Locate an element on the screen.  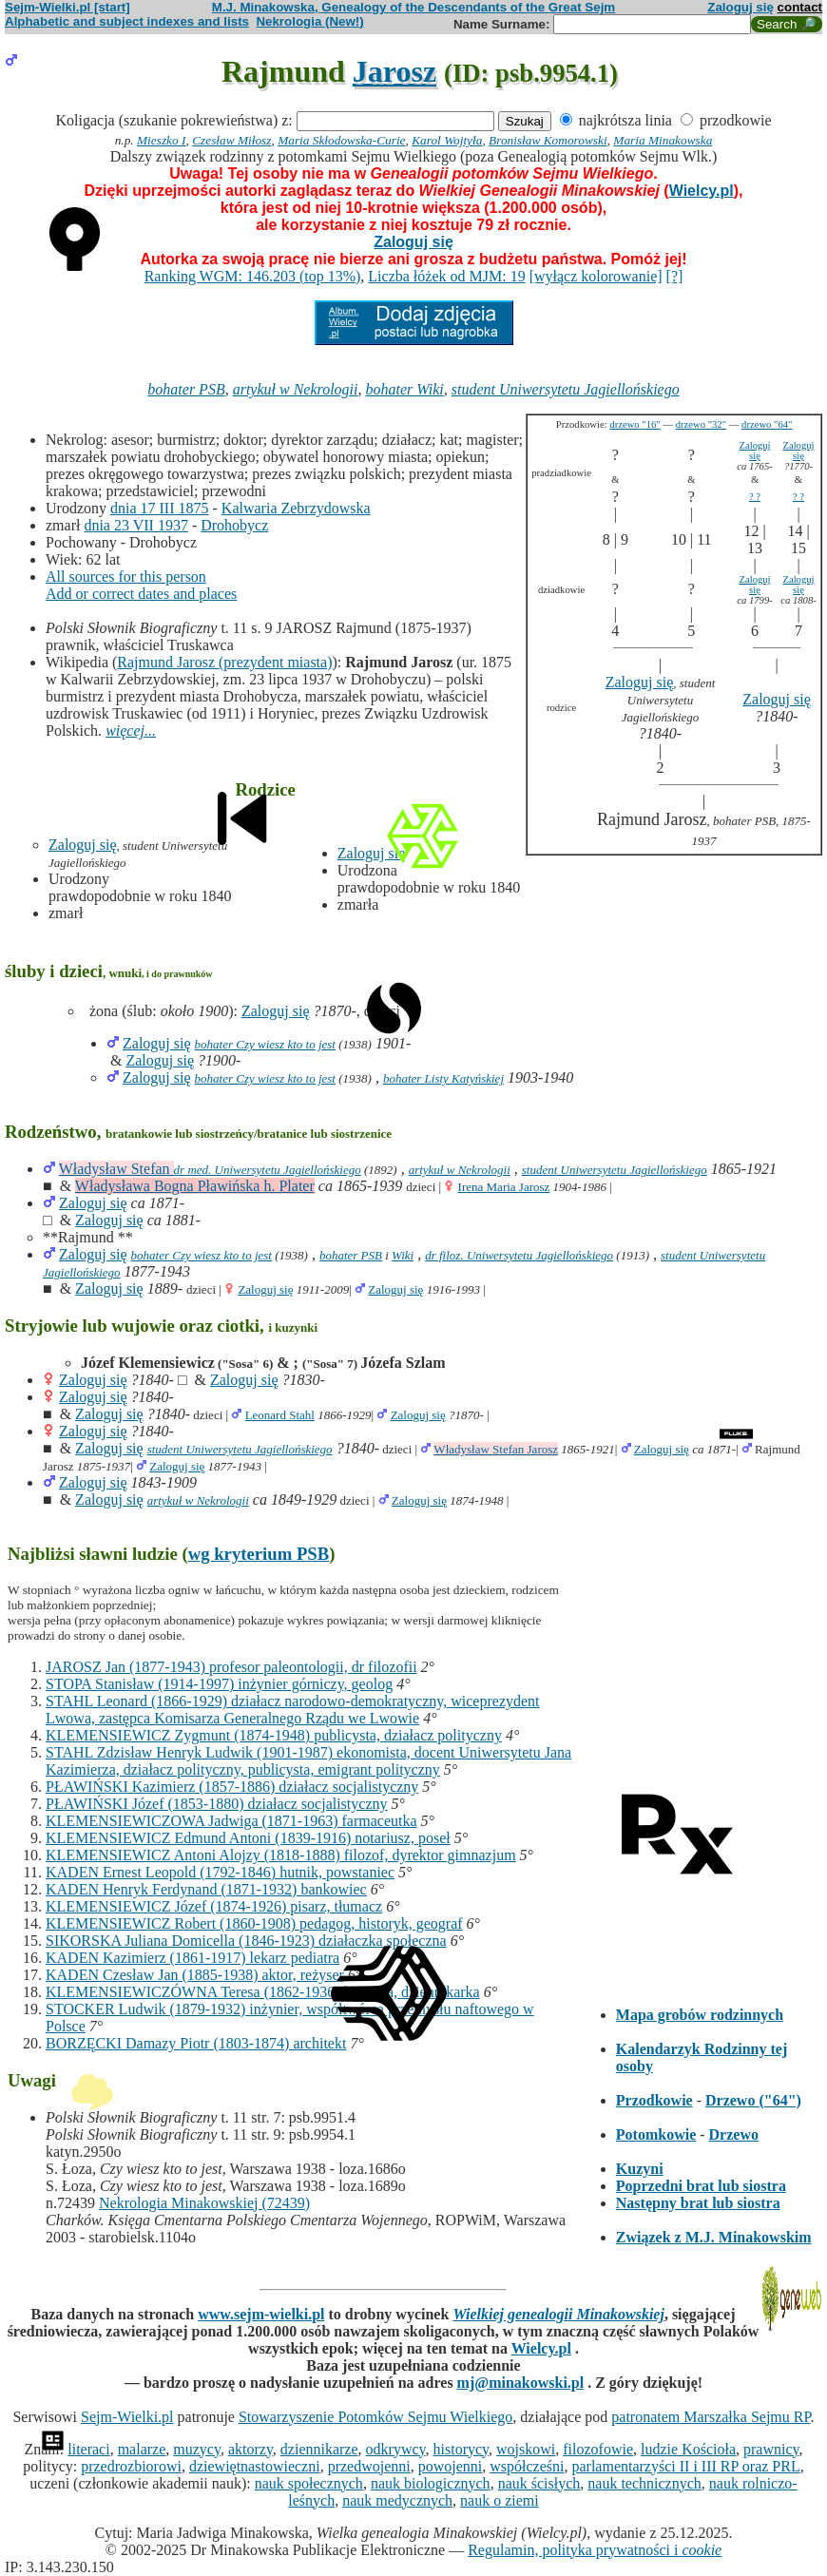
skip to previous track is located at coordinates (244, 818).